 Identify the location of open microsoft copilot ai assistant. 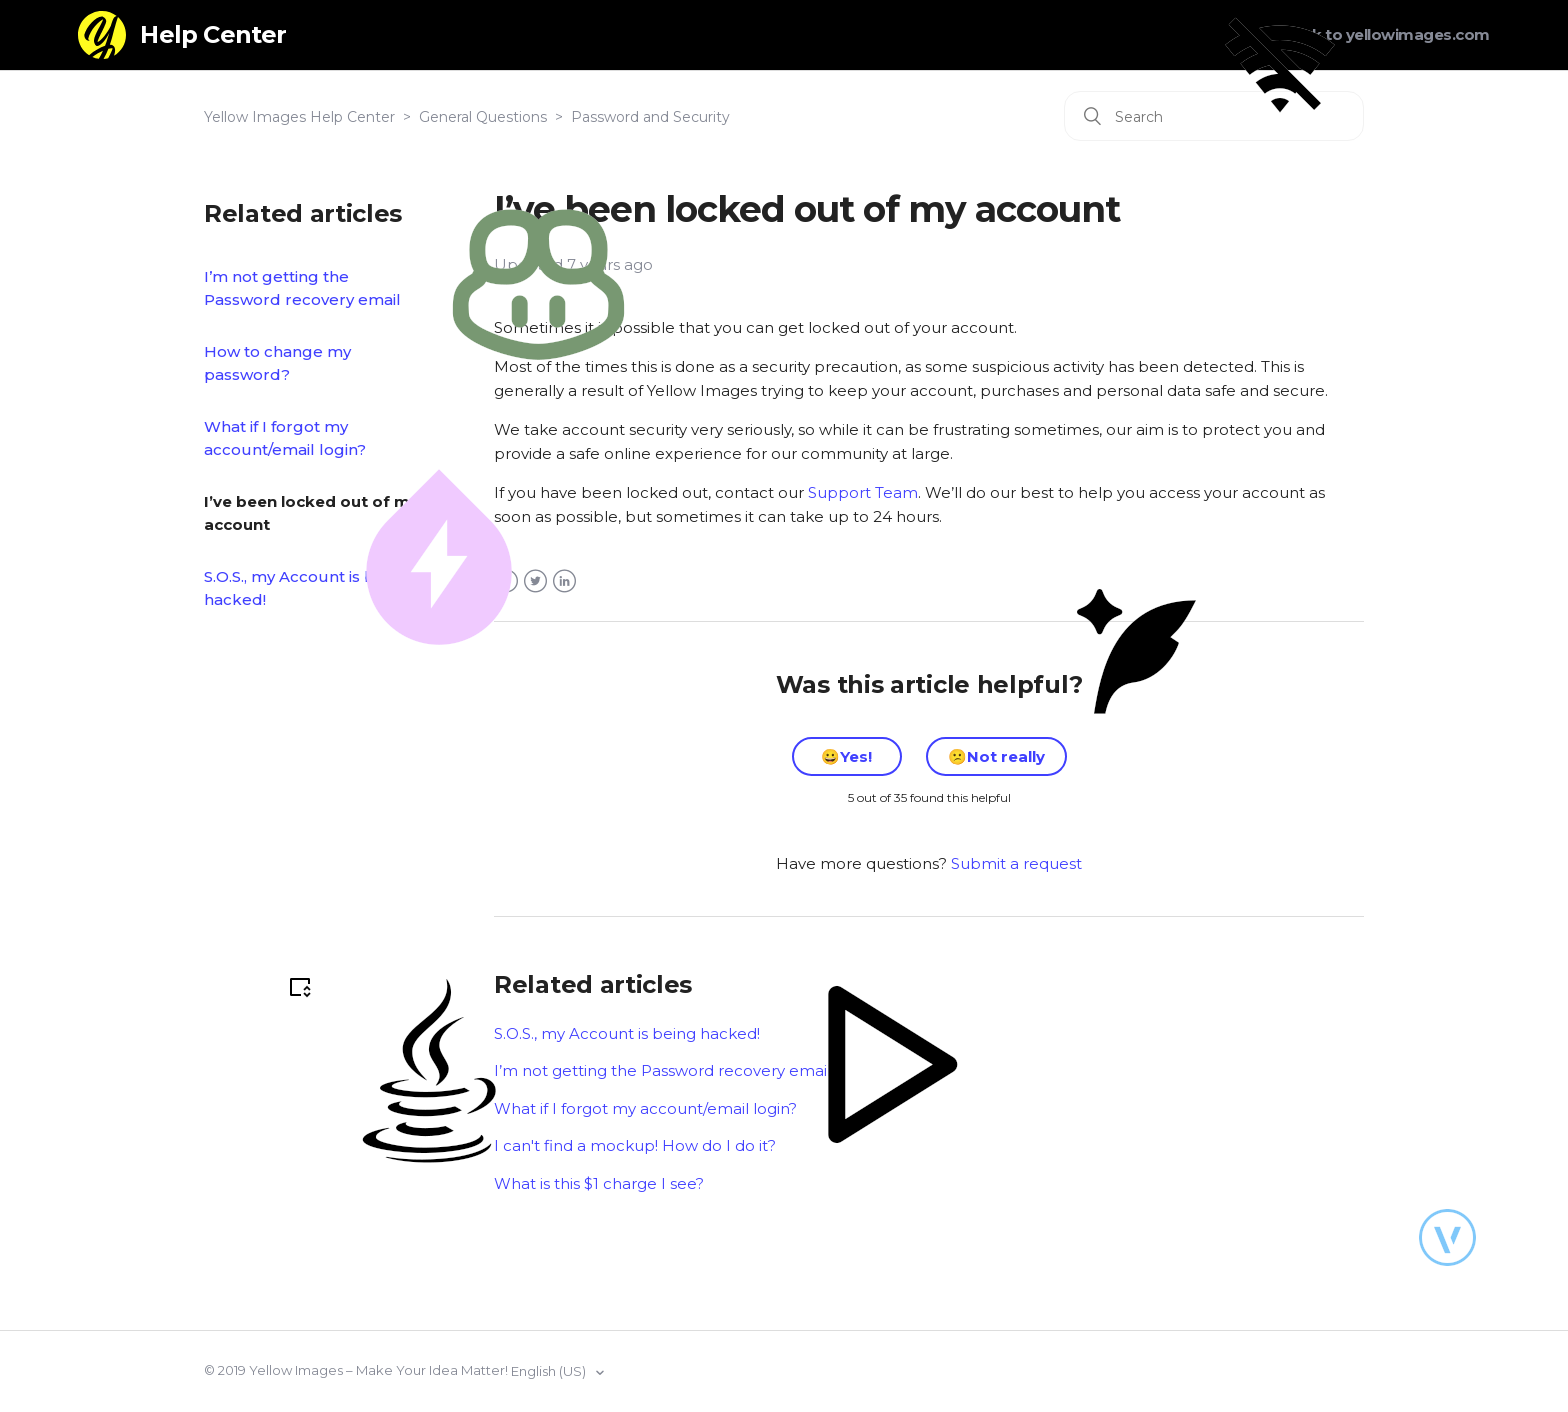
(538, 283).